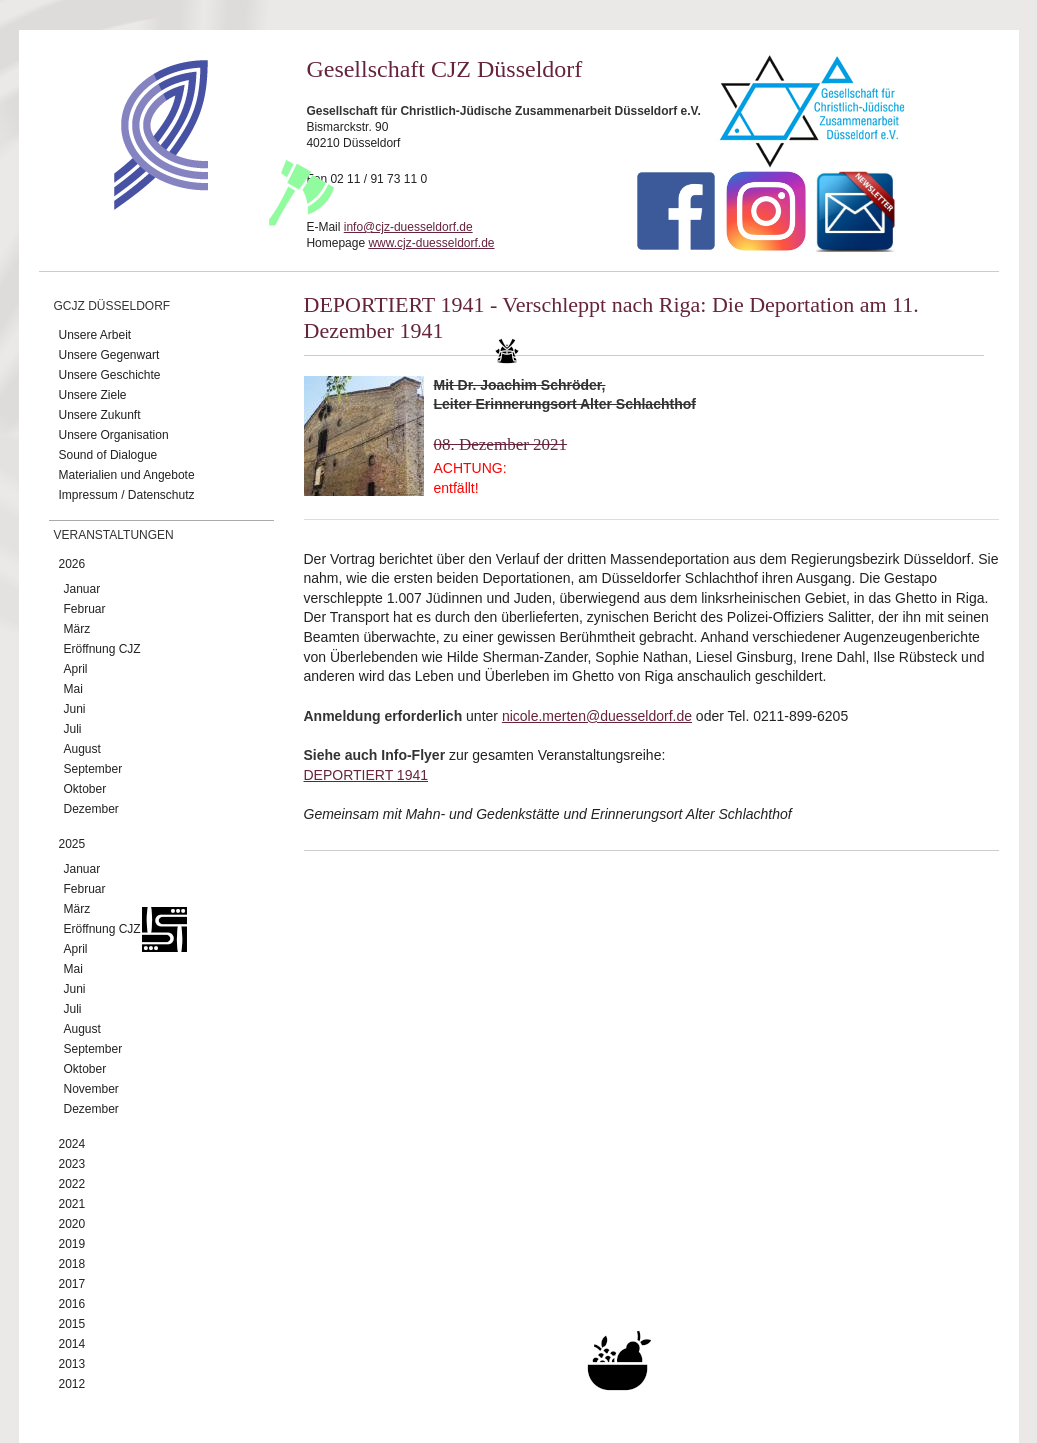 The image size is (1037, 1443). Describe the element at coordinates (301, 192) in the screenshot. I see `fire axe tool or weapon in a game inventory` at that location.